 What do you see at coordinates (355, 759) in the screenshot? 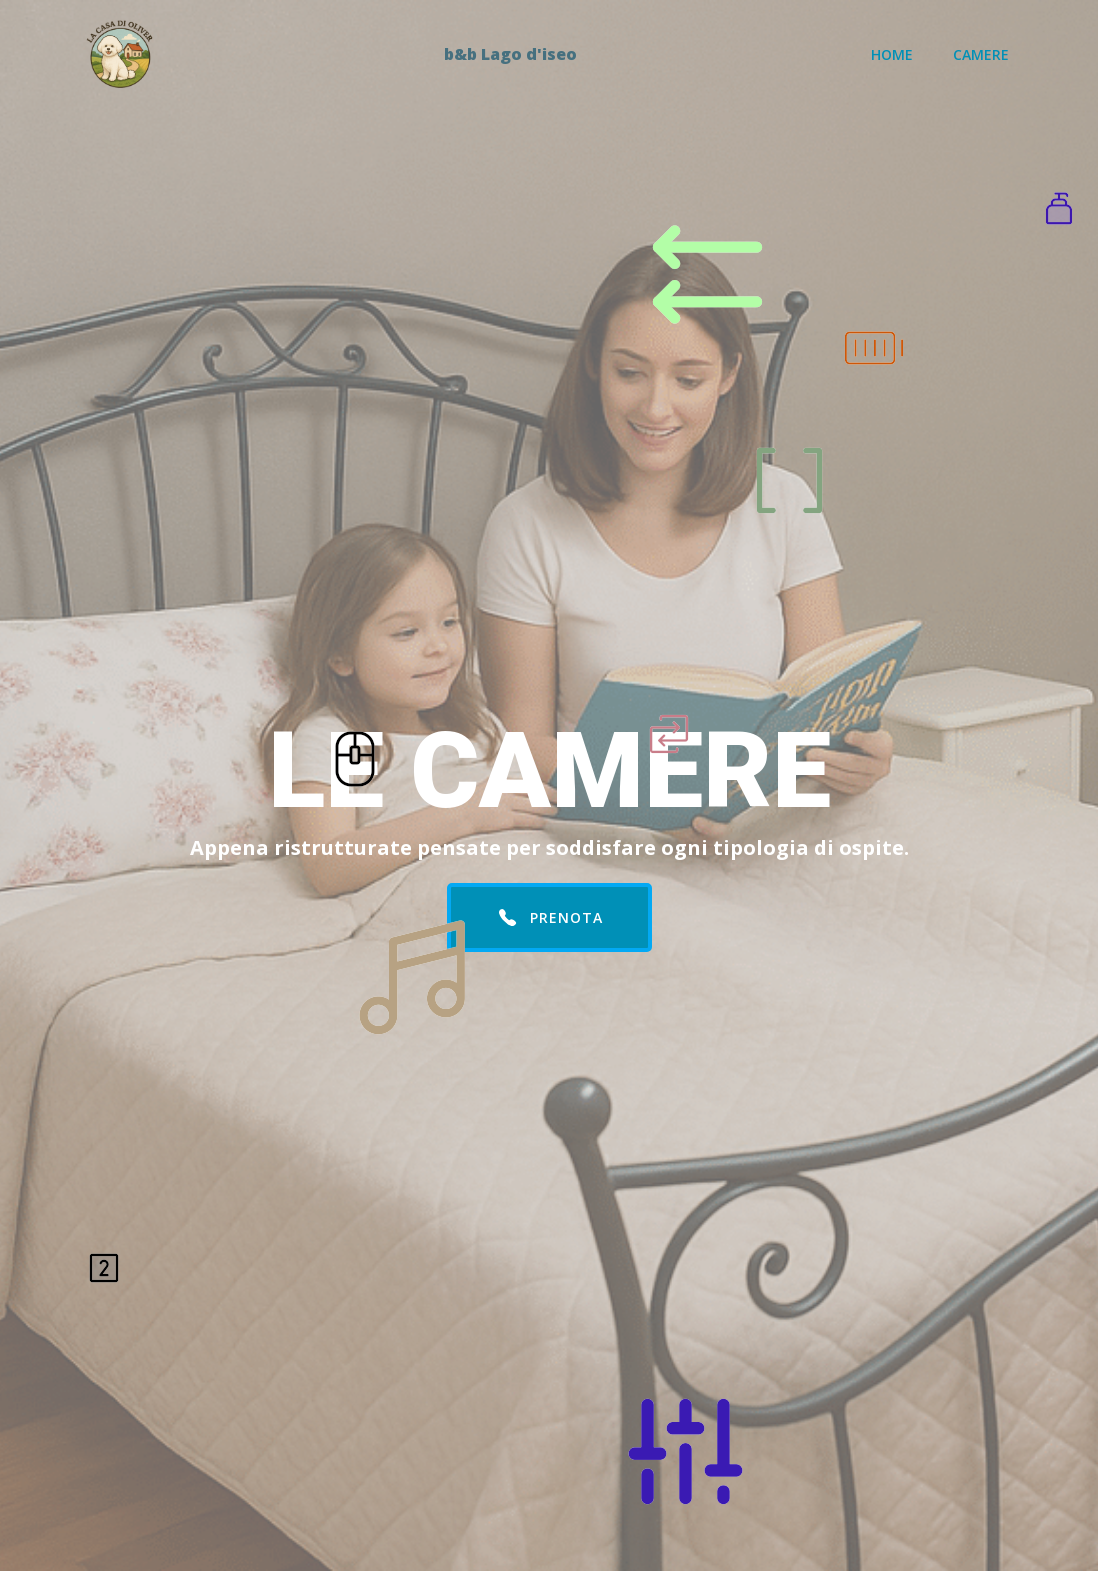
I see `middle mouse button click action` at bounding box center [355, 759].